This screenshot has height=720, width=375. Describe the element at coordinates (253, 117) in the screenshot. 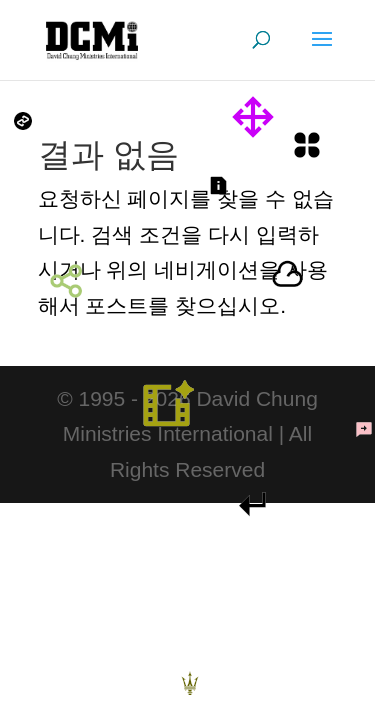

I see `drag to reposition element` at that location.